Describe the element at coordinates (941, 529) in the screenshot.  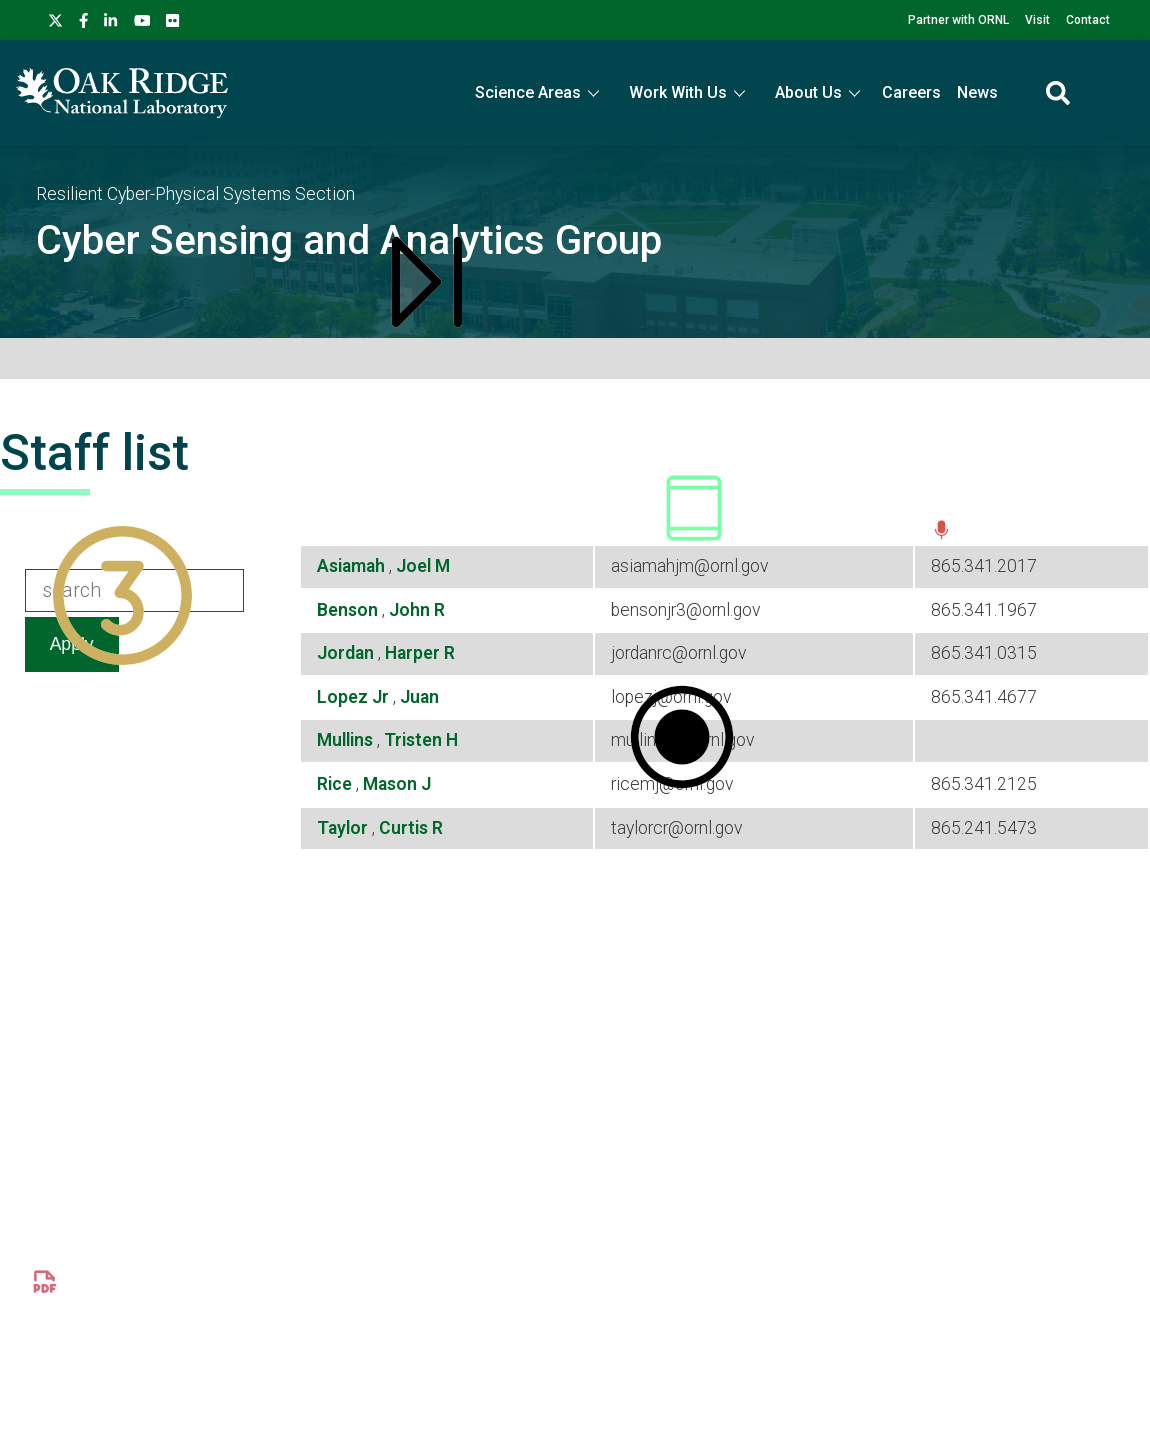
I see `tap to use voice input` at that location.